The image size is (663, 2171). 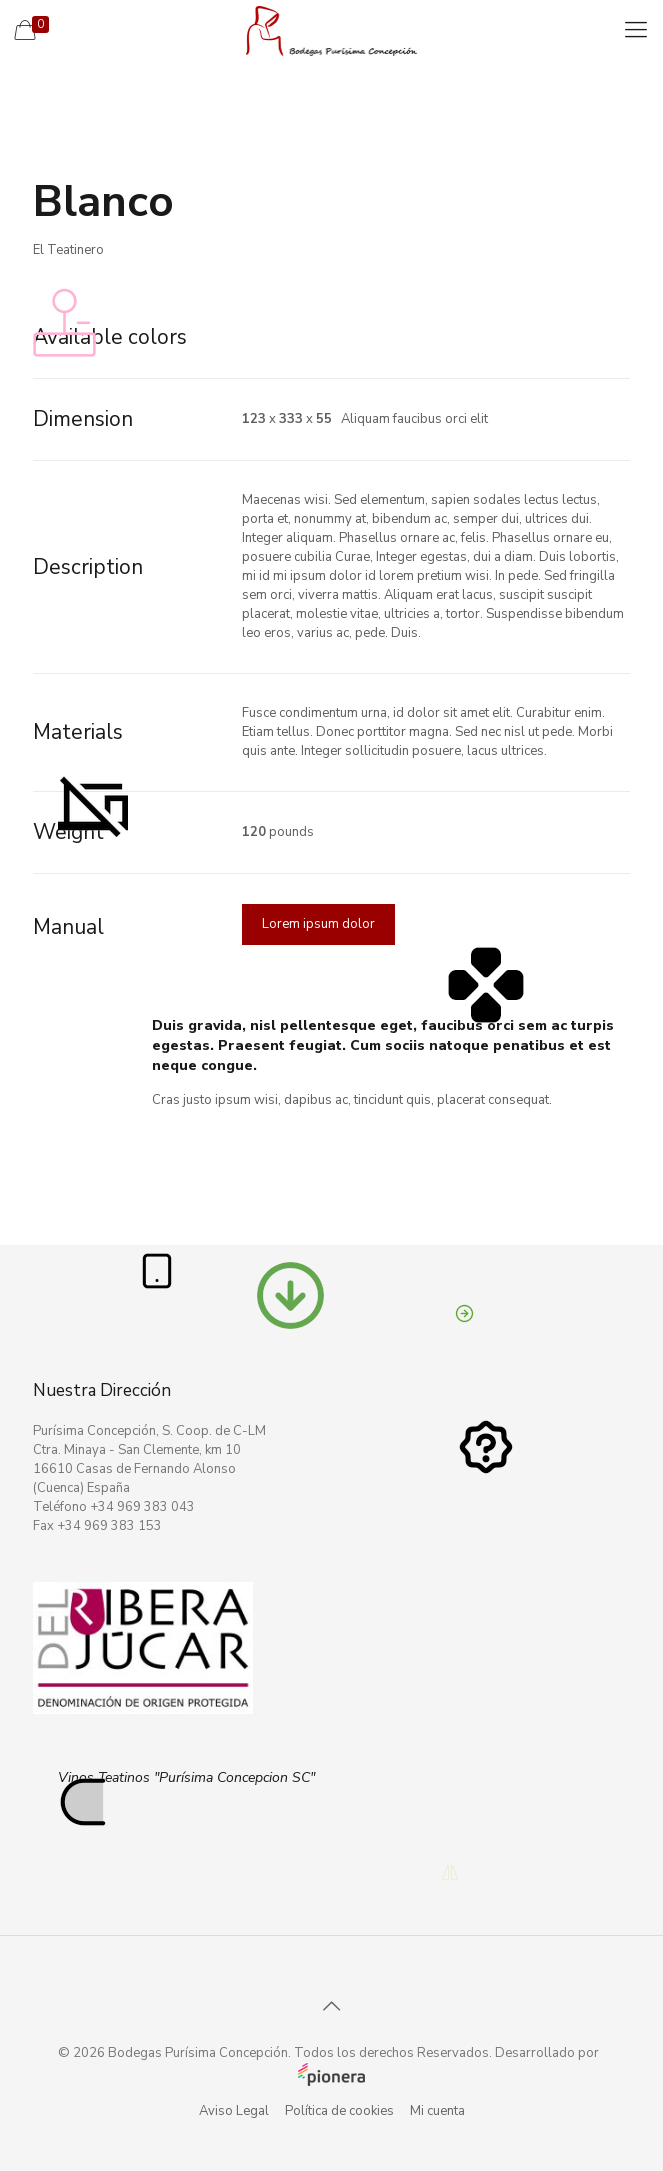 What do you see at coordinates (486, 1447) in the screenshot?
I see `access help or FAQ section` at bounding box center [486, 1447].